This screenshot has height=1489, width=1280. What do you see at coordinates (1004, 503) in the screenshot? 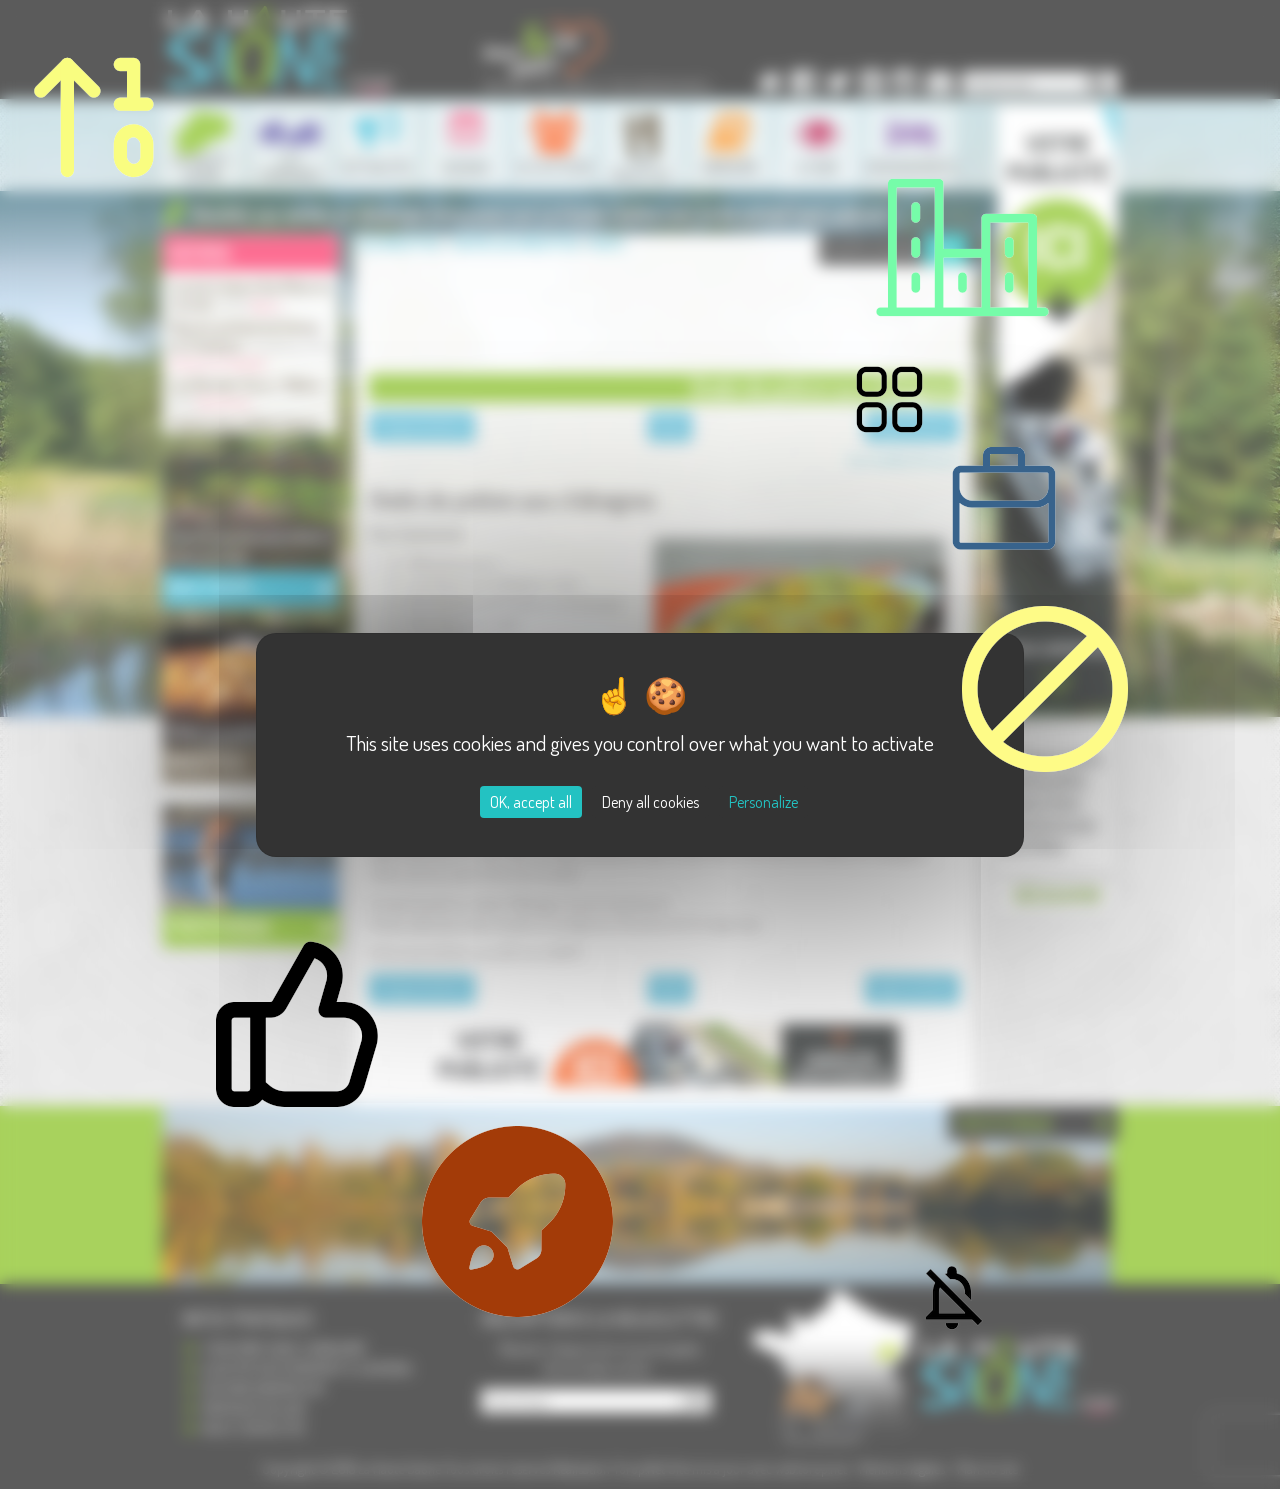
I see `access work or business-related content` at bounding box center [1004, 503].